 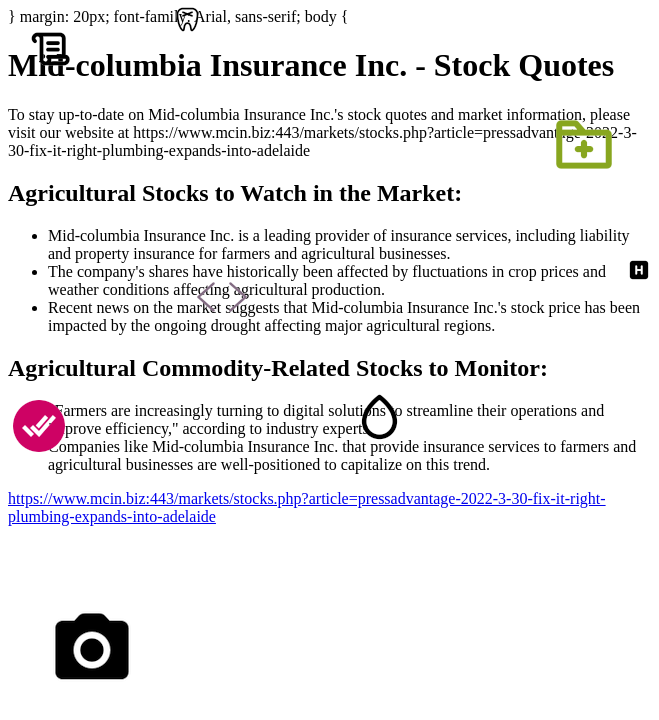 I want to click on access dental or oral health features, so click(x=187, y=19).